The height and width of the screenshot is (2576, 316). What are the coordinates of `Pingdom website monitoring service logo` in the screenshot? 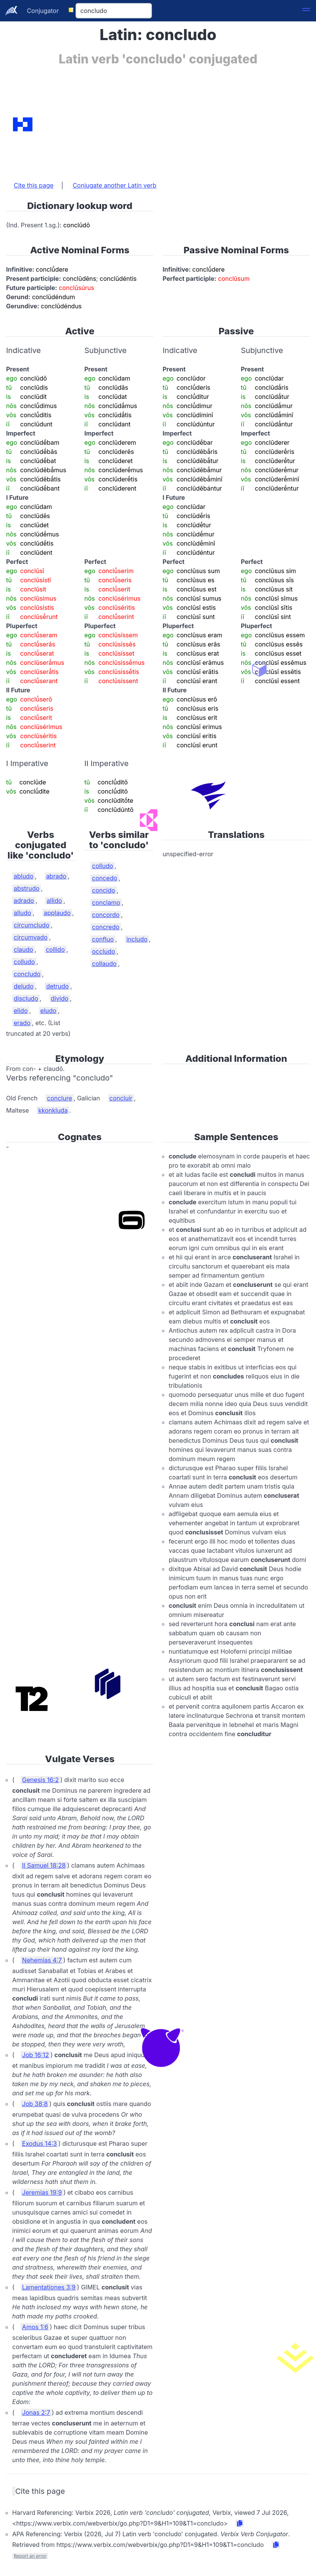 It's located at (208, 795).